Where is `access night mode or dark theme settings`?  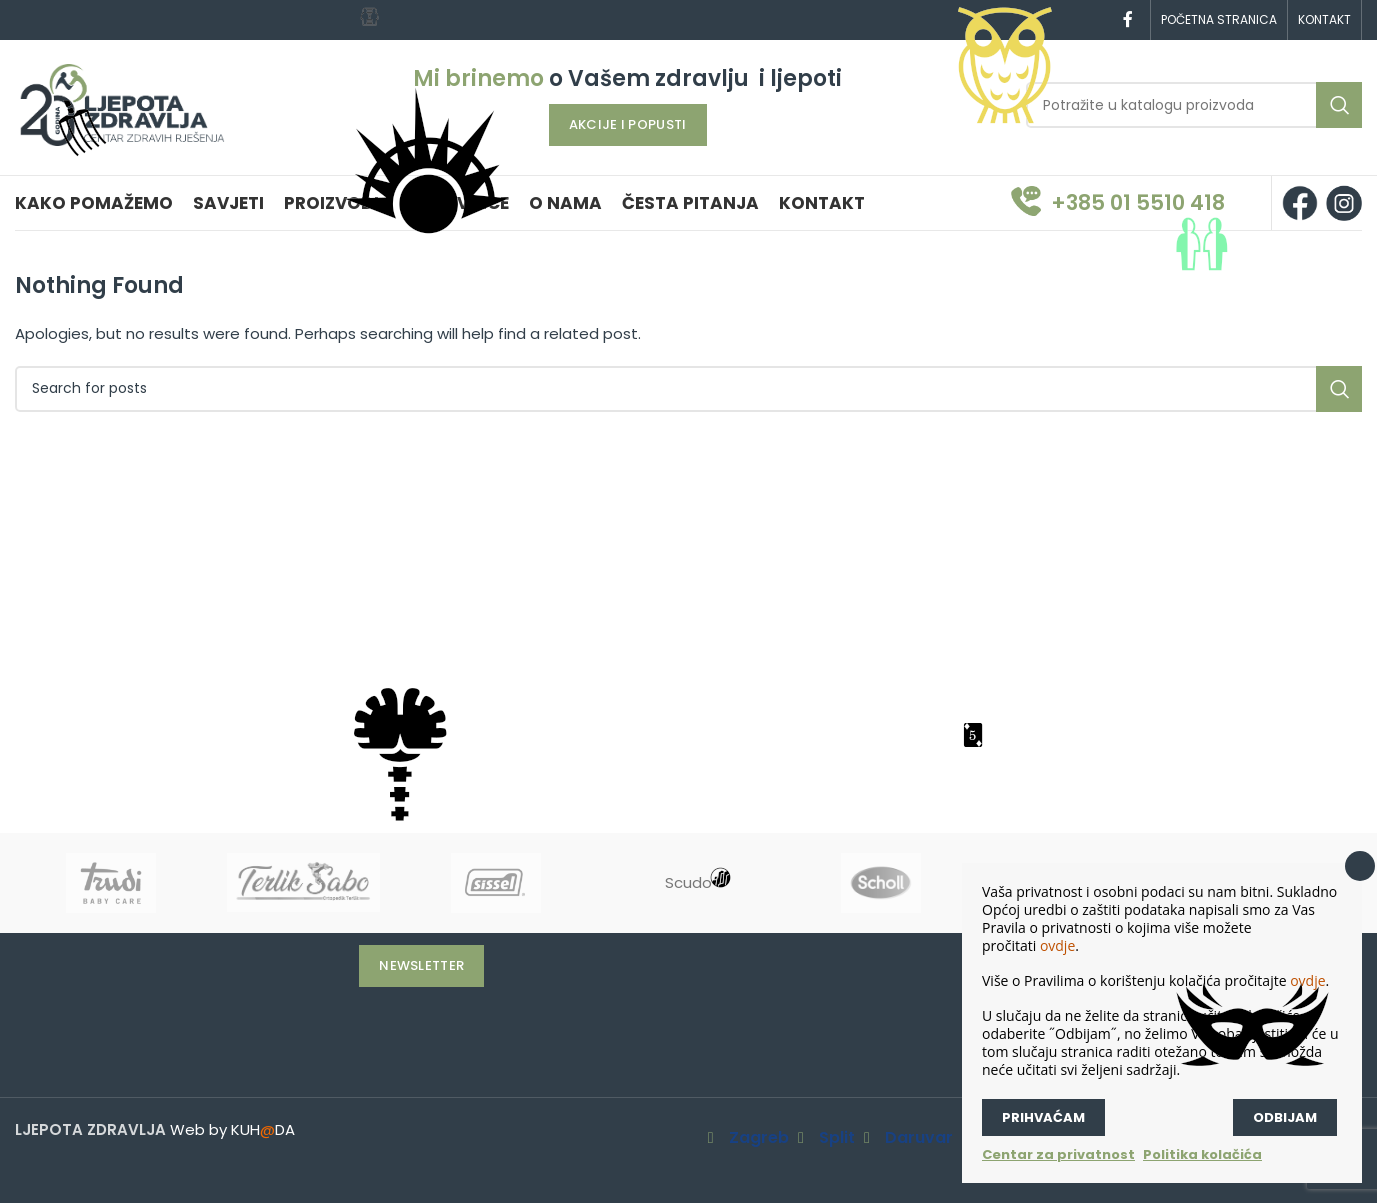
access night mode or dark theme settings is located at coordinates (1004, 65).